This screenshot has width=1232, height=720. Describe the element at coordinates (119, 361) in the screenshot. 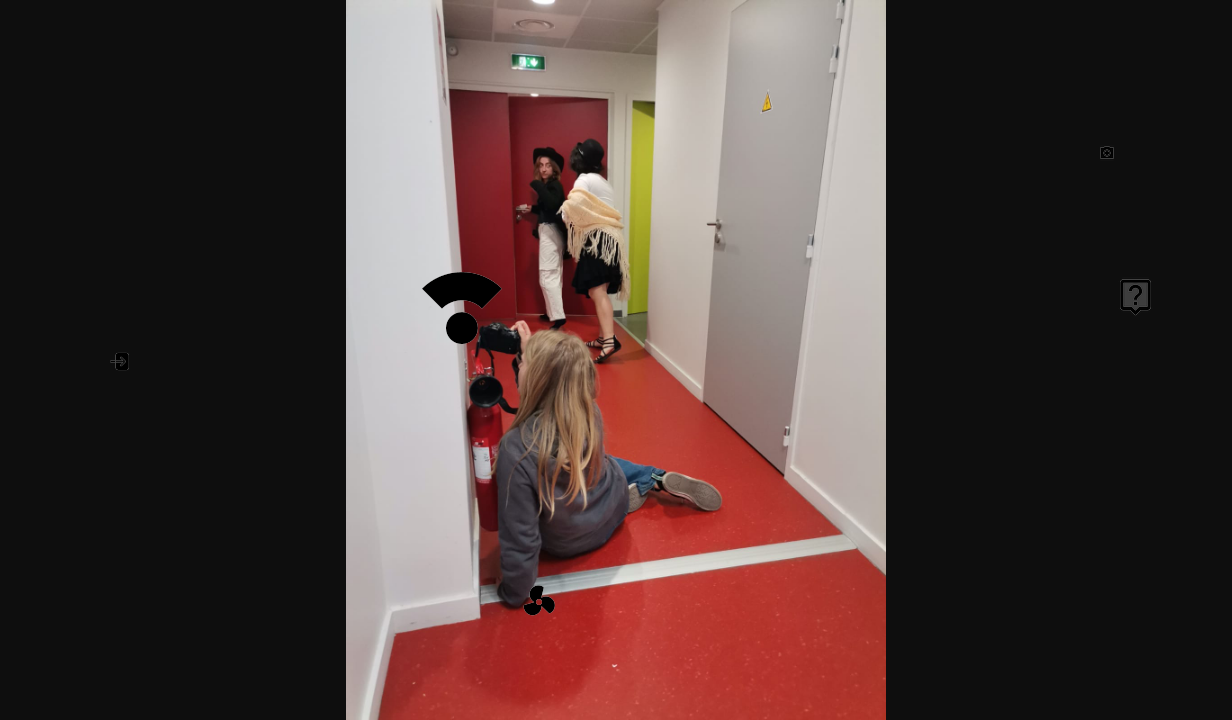

I see `log in to your account` at that location.